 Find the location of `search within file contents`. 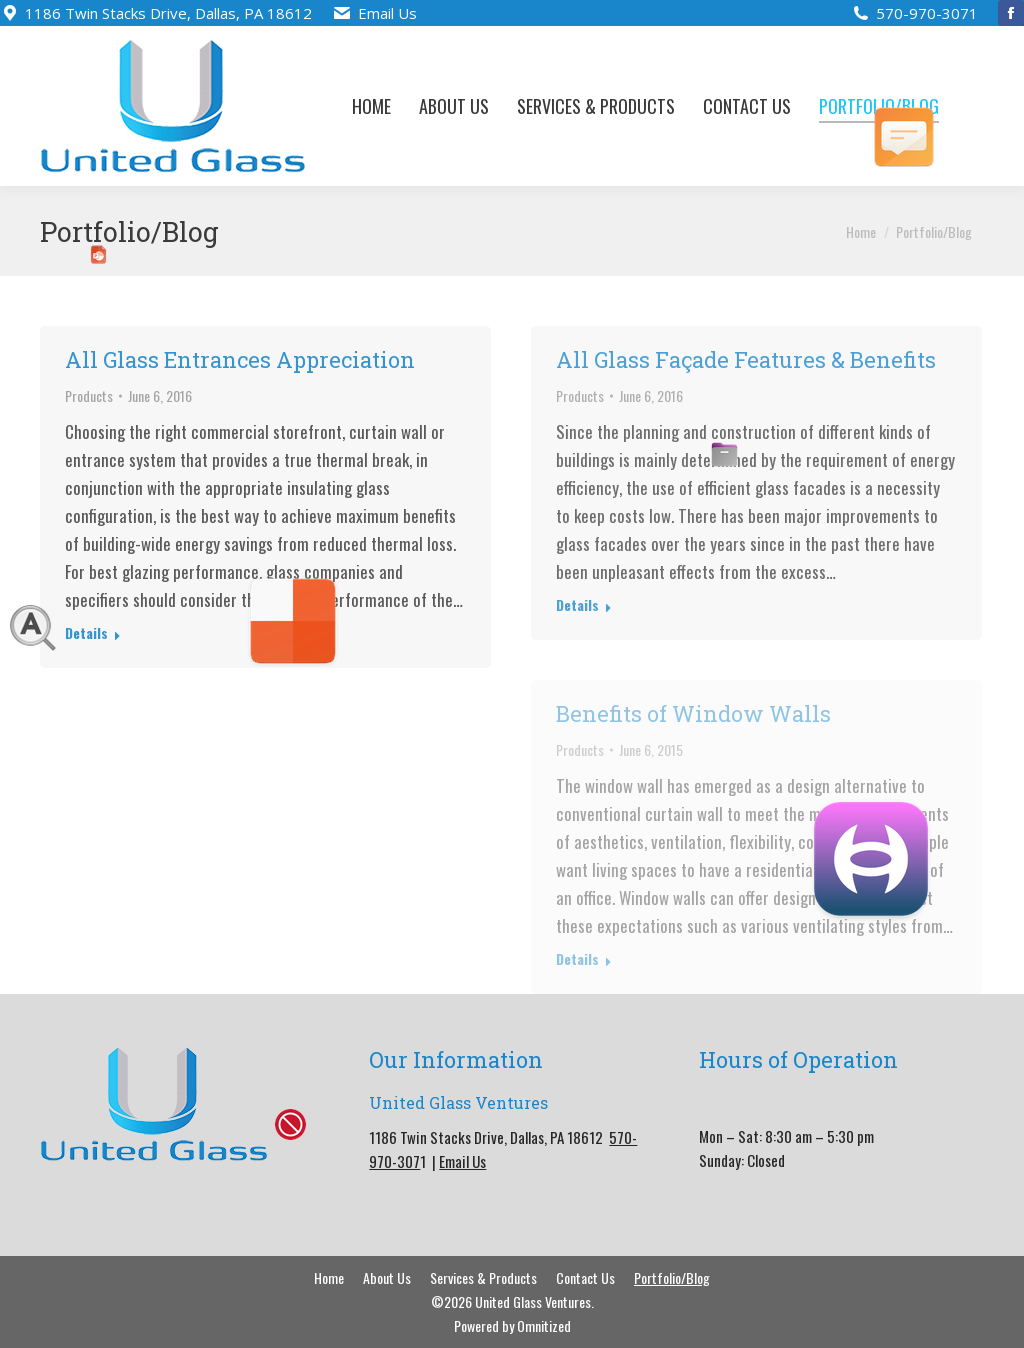

search within file contents is located at coordinates (33, 628).